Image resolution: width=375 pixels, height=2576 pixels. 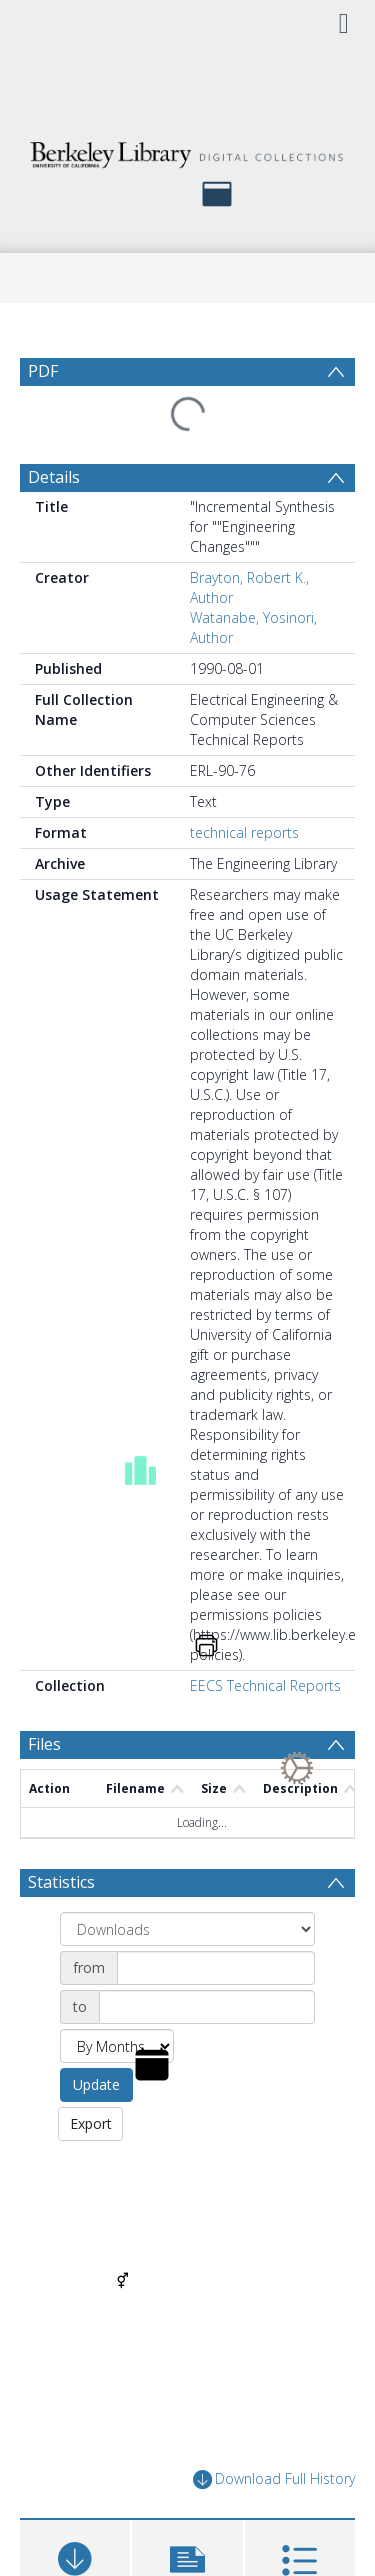 What do you see at coordinates (206, 1645) in the screenshot?
I see `print the current document` at bounding box center [206, 1645].